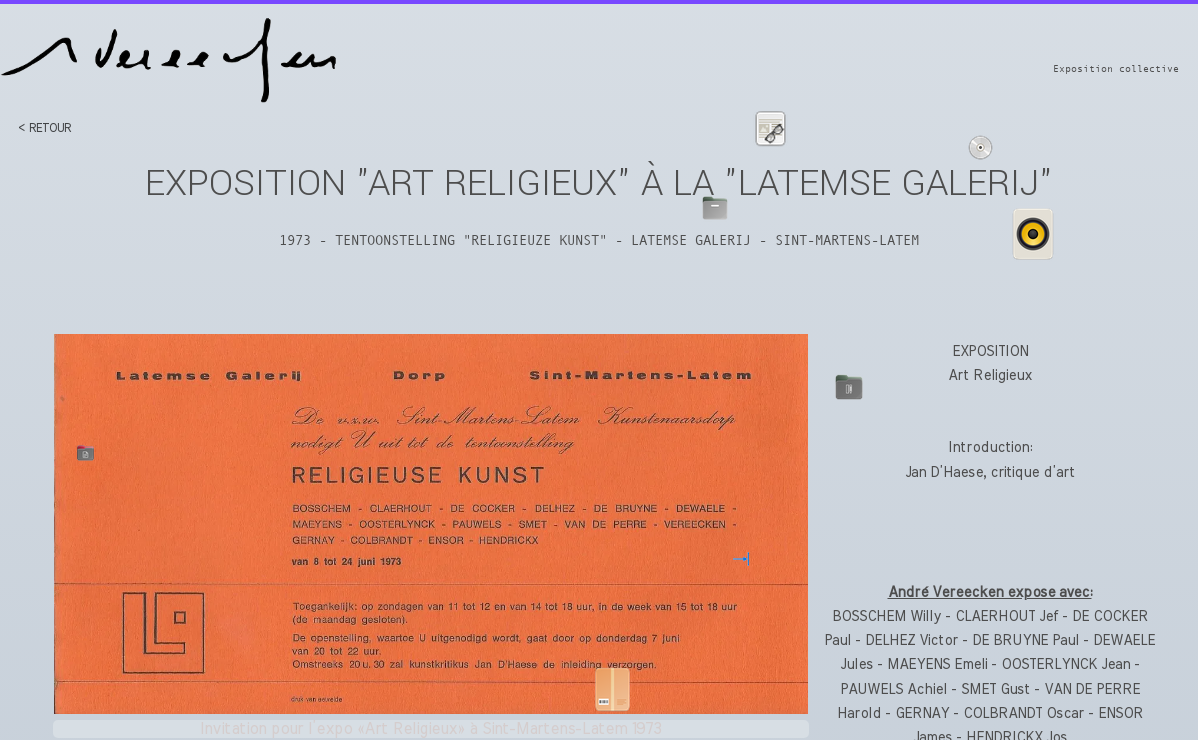 Image resolution: width=1198 pixels, height=740 pixels. I want to click on open your documents folder, so click(85, 452).